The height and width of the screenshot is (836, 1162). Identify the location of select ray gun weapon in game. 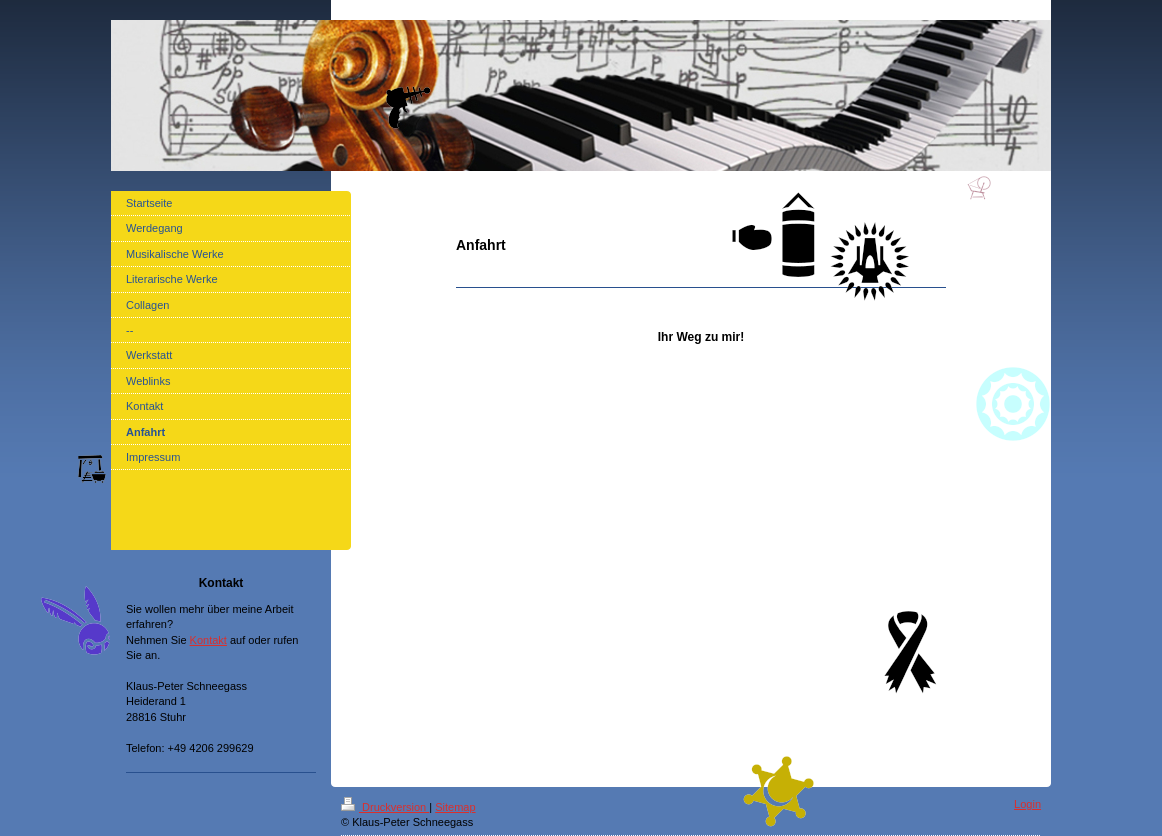
(408, 106).